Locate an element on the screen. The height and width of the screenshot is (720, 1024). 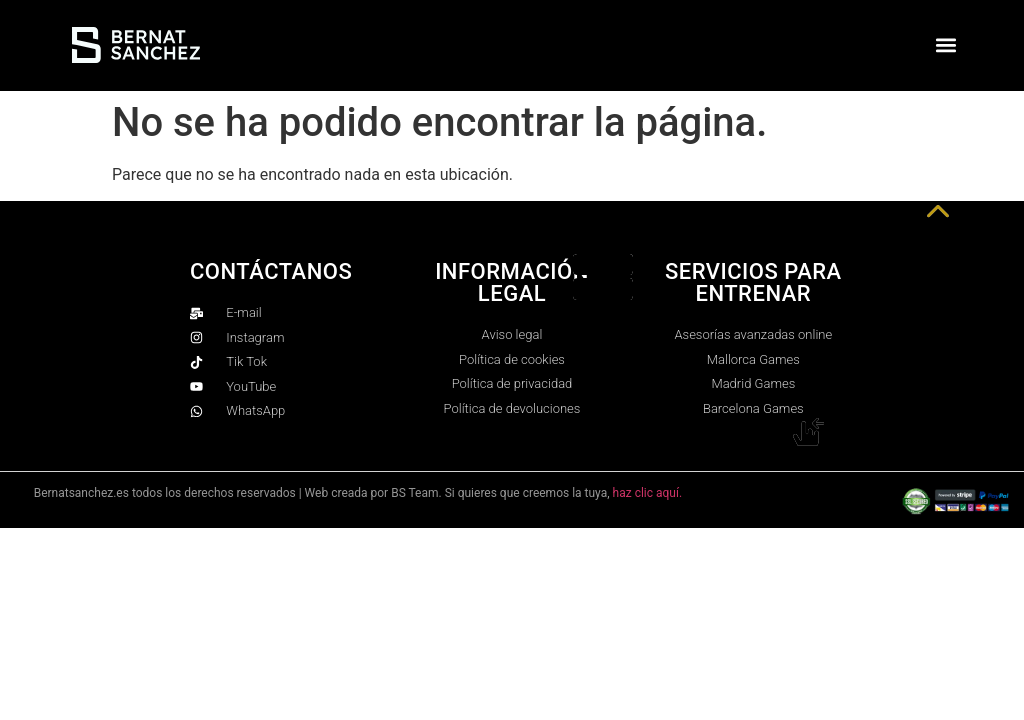
switch to stream or list view is located at coordinates (601, 278).